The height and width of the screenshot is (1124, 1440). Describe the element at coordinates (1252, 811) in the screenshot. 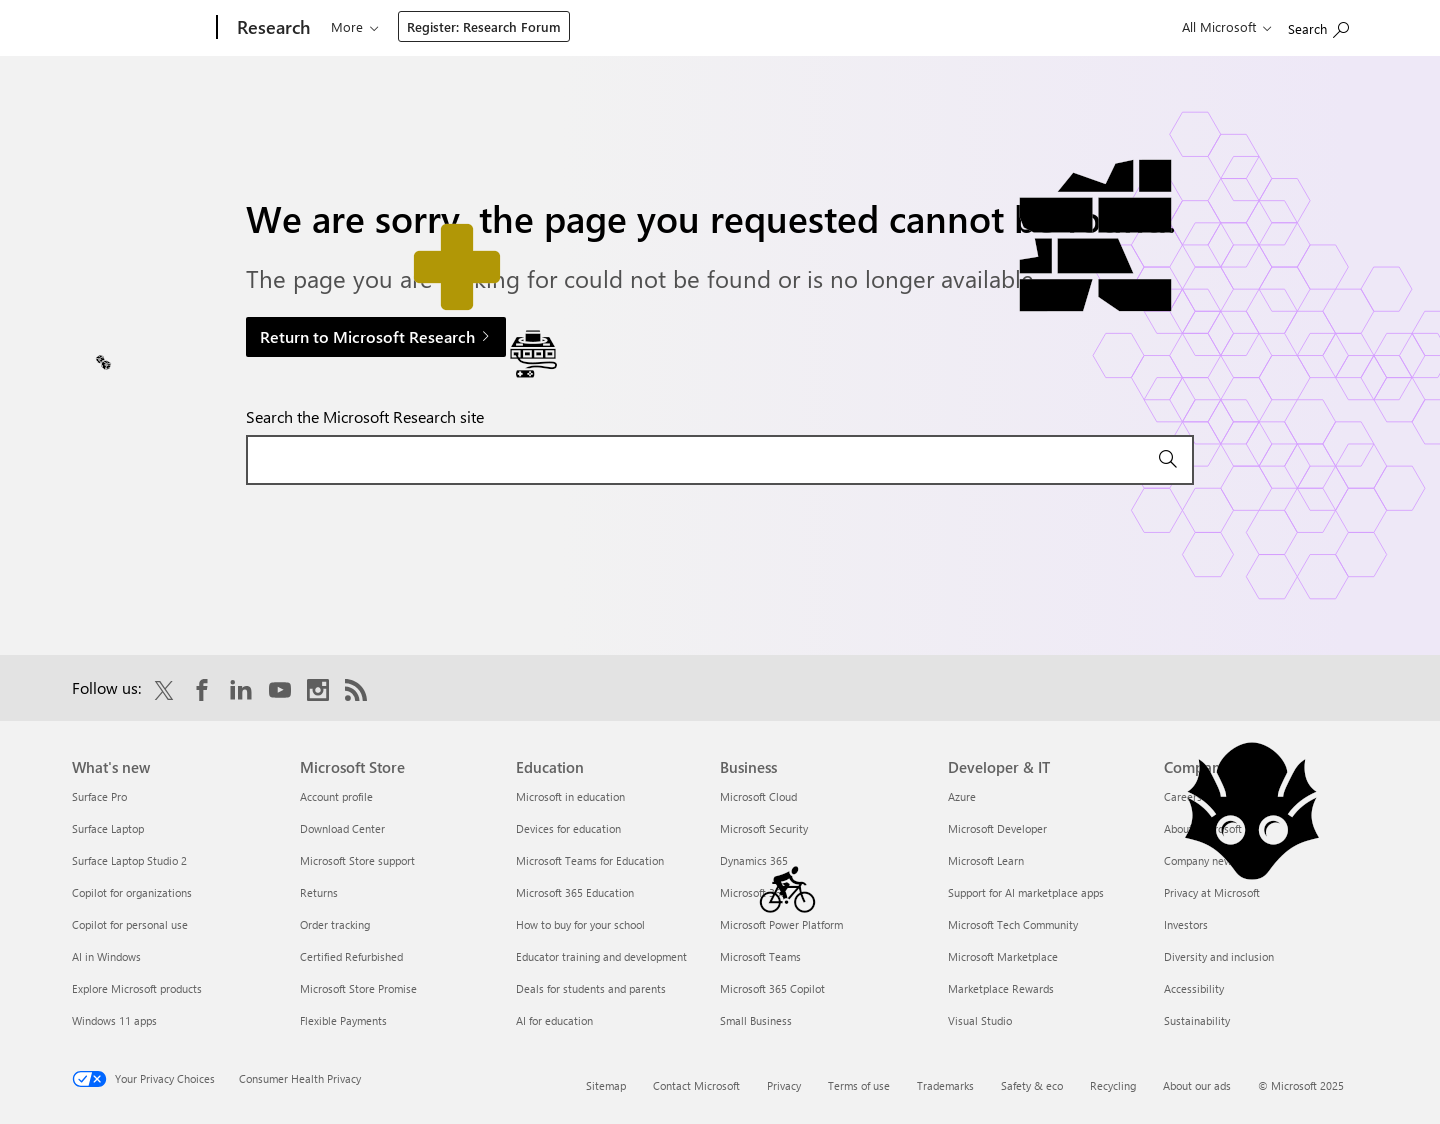

I see `select triton or sea creature character` at that location.